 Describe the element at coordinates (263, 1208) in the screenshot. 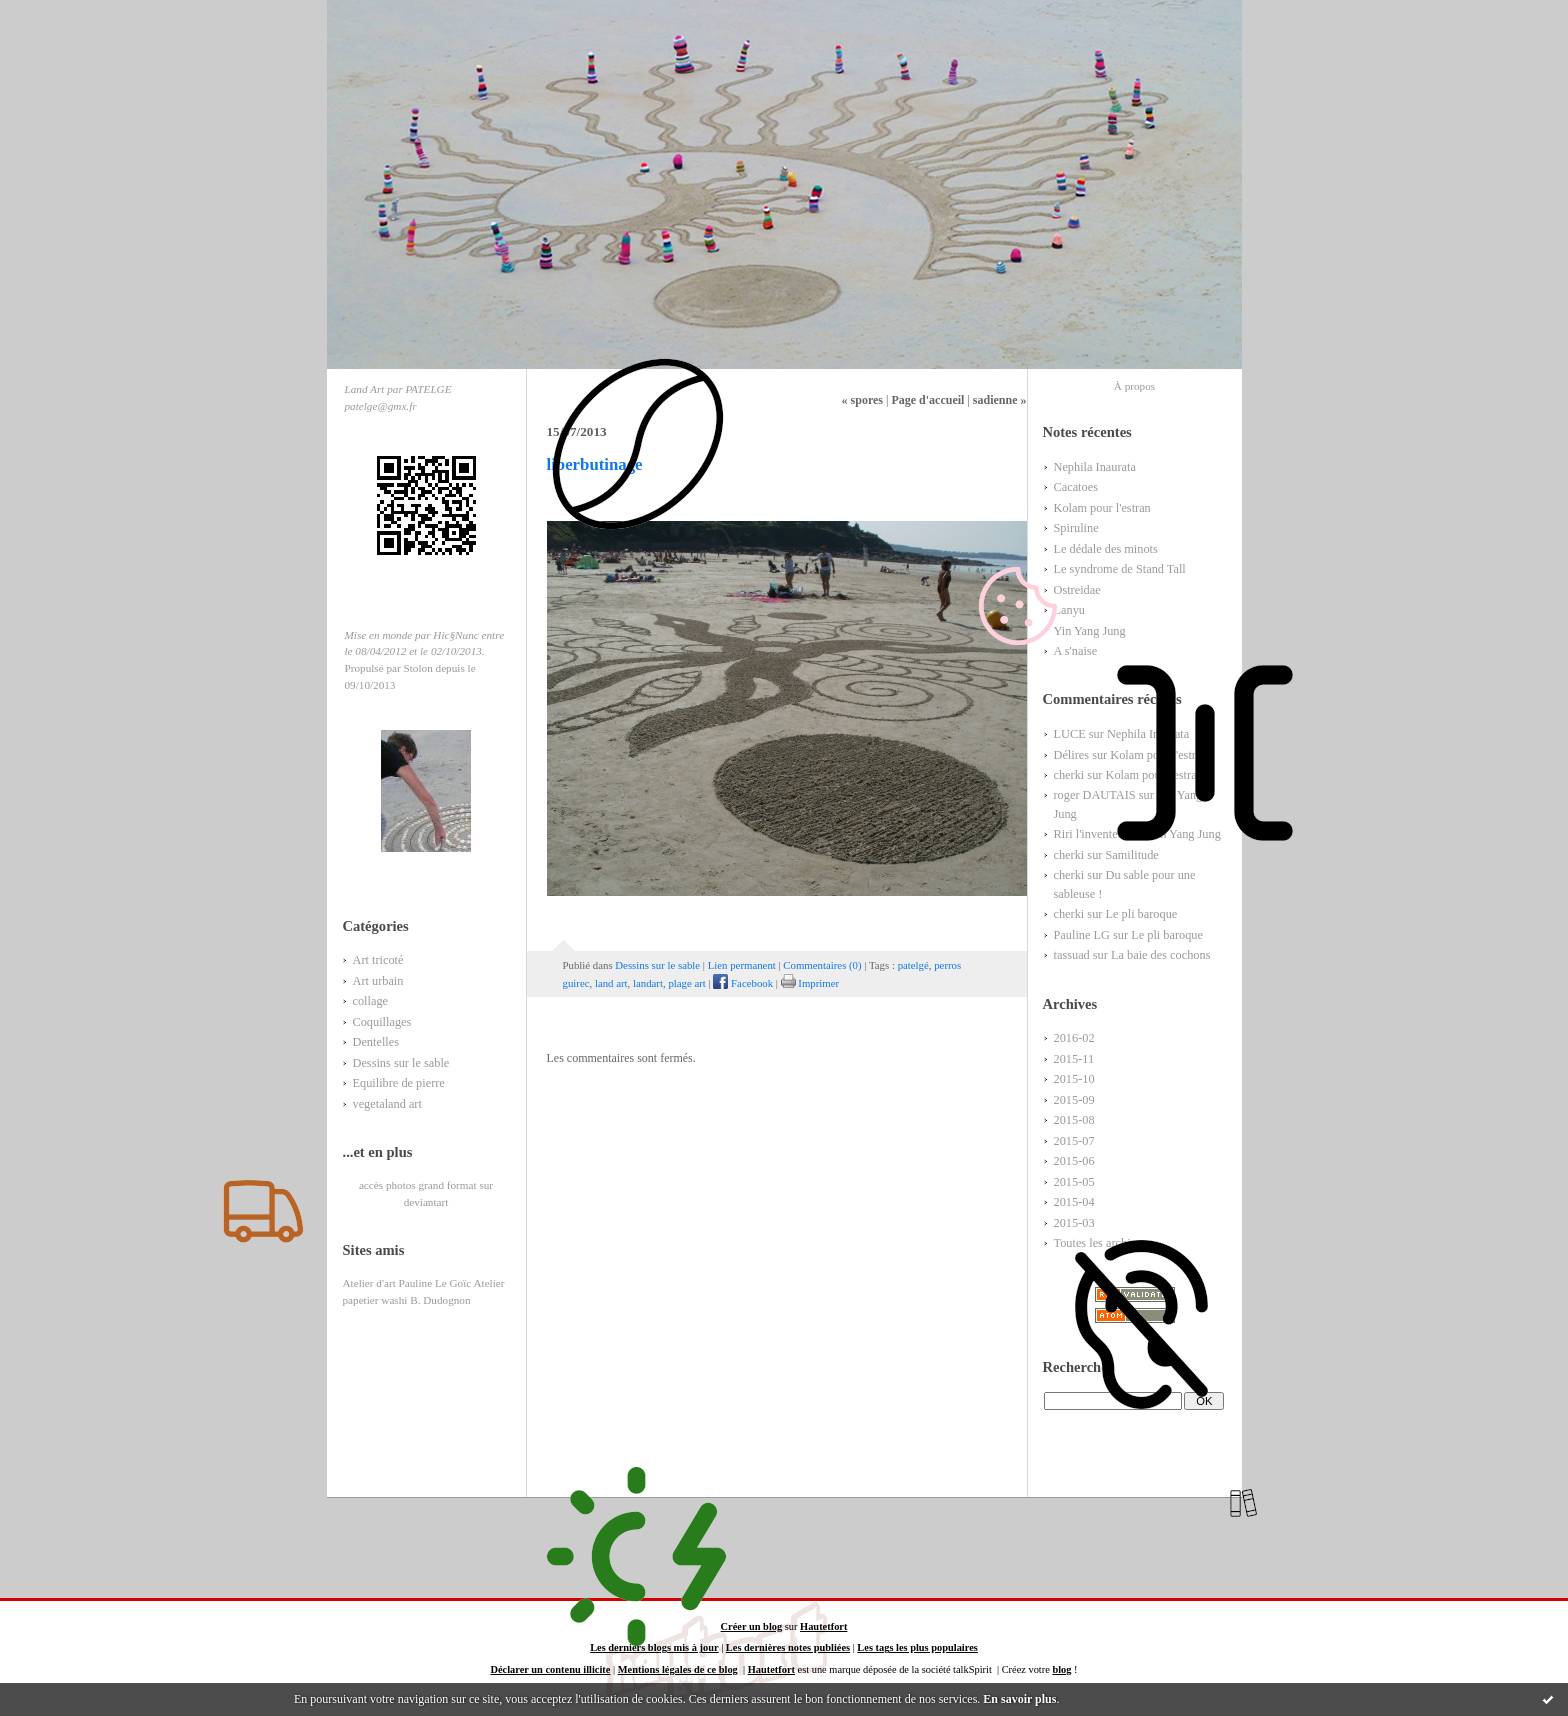

I see `track your delivery status` at that location.